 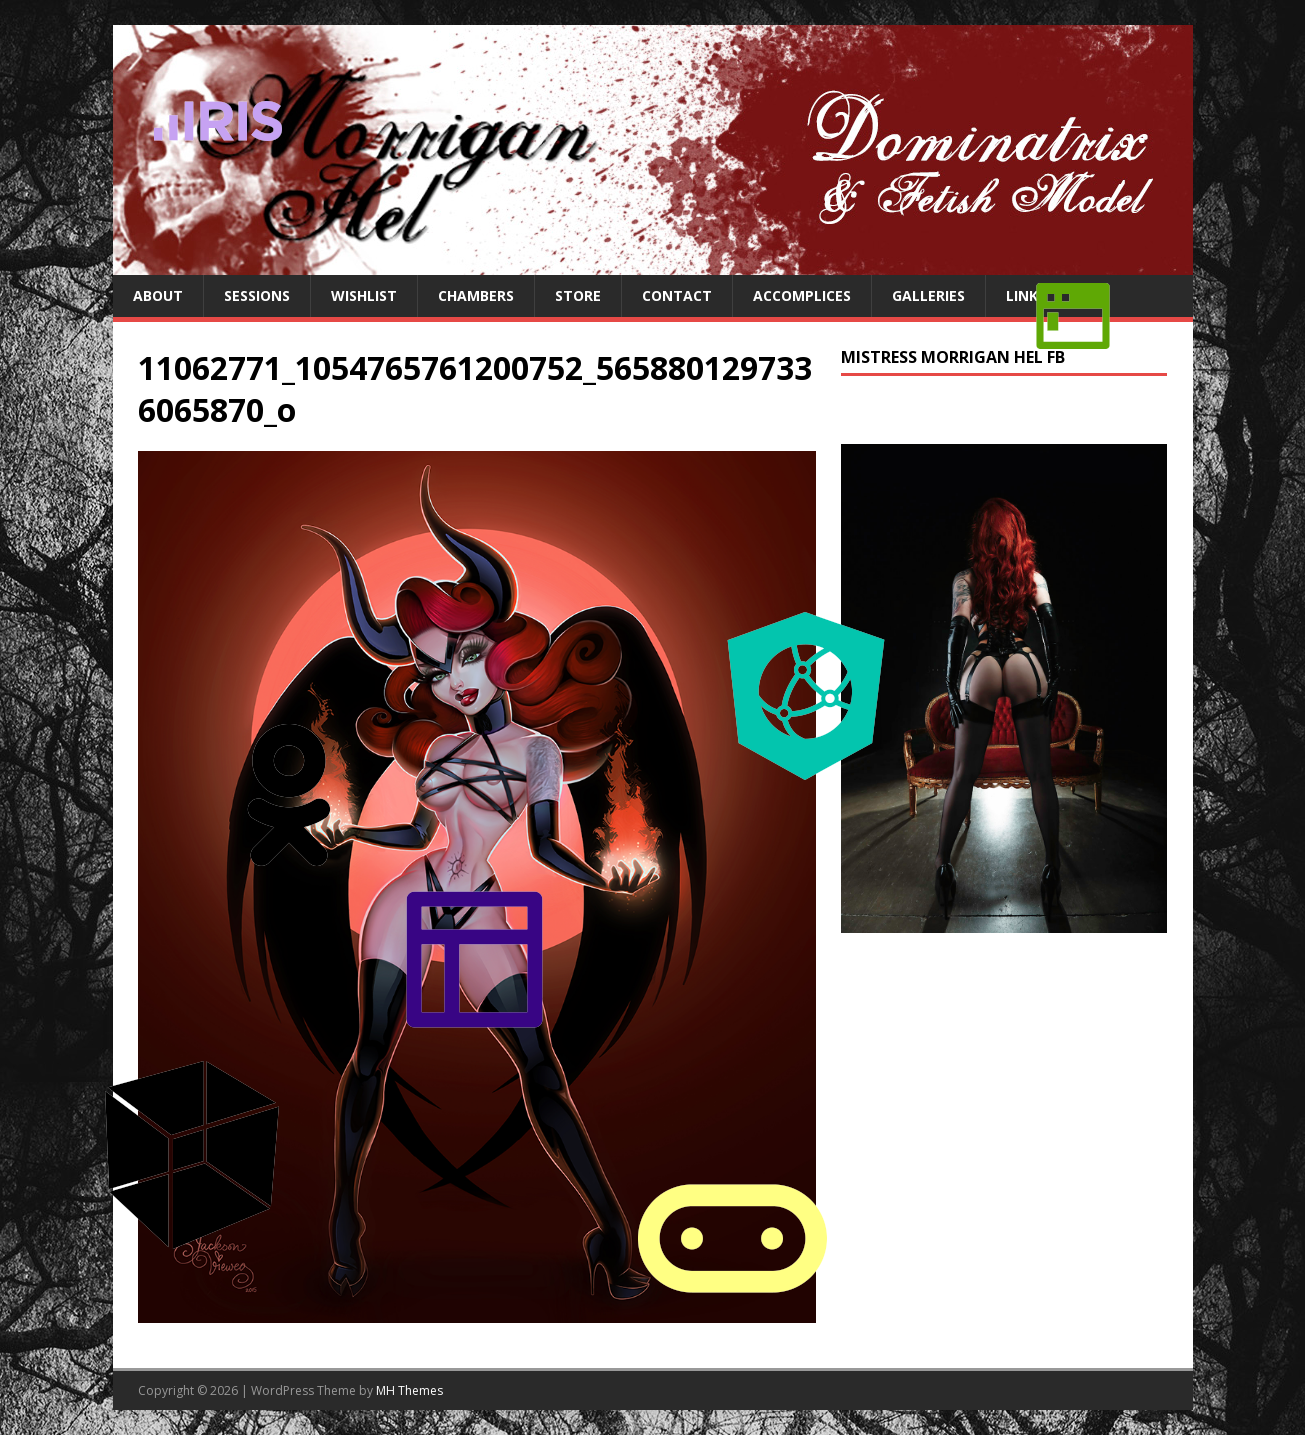 What do you see at coordinates (289, 795) in the screenshot?
I see `open odnoklassniki social network` at bounding box center [289, 795].